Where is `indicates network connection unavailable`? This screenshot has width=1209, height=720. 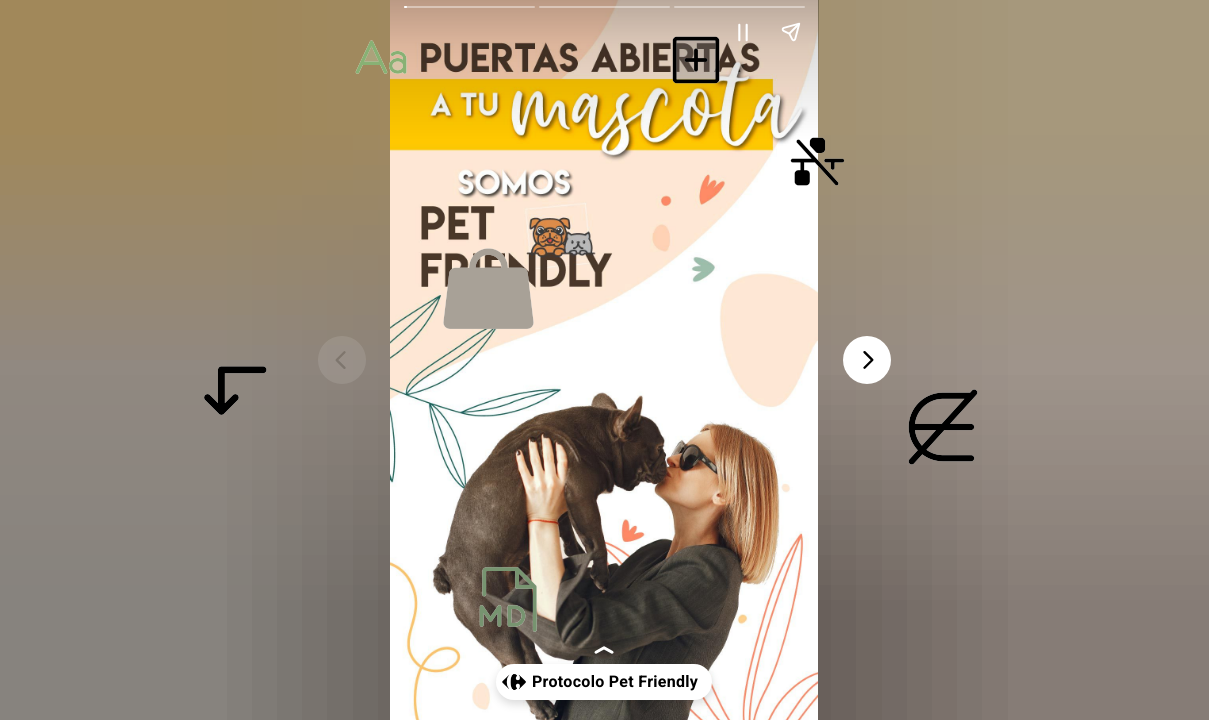 indicates network connection unavailable is located at coordinates (817, 162).